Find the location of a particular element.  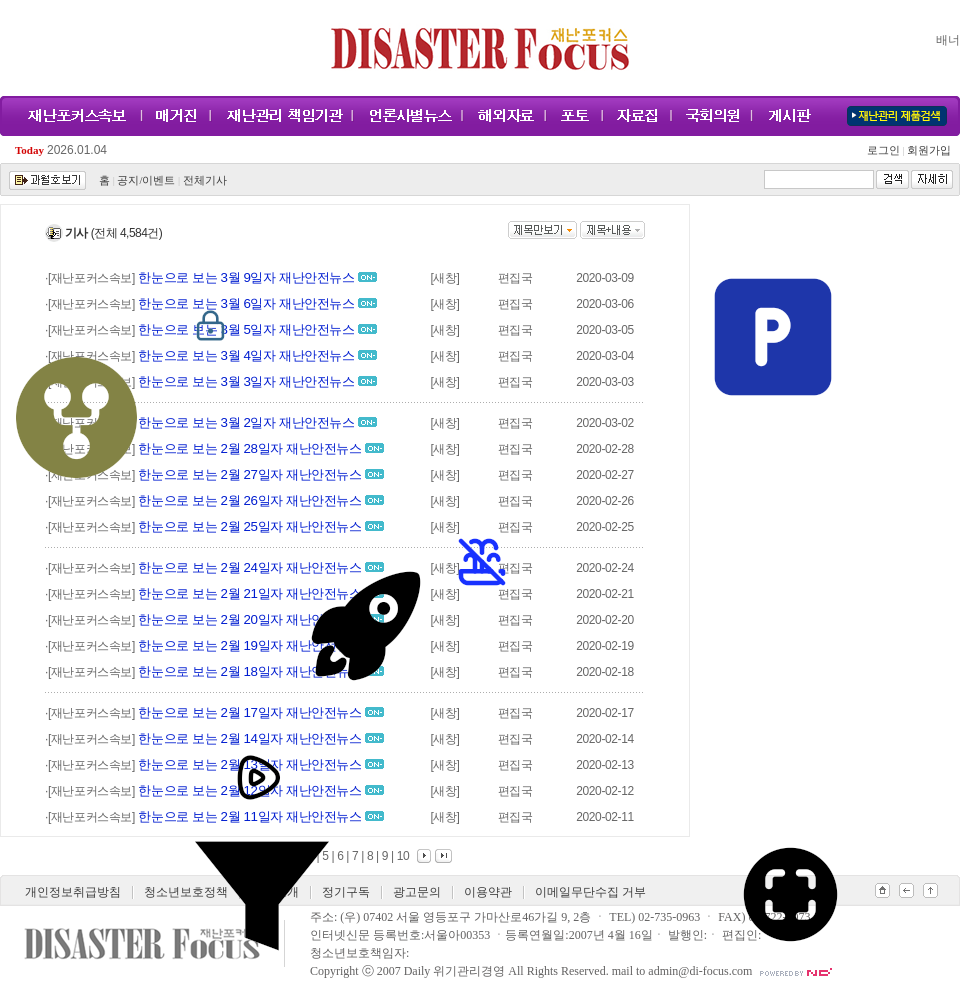

parking location or availability is located at coordinates (773, 337).